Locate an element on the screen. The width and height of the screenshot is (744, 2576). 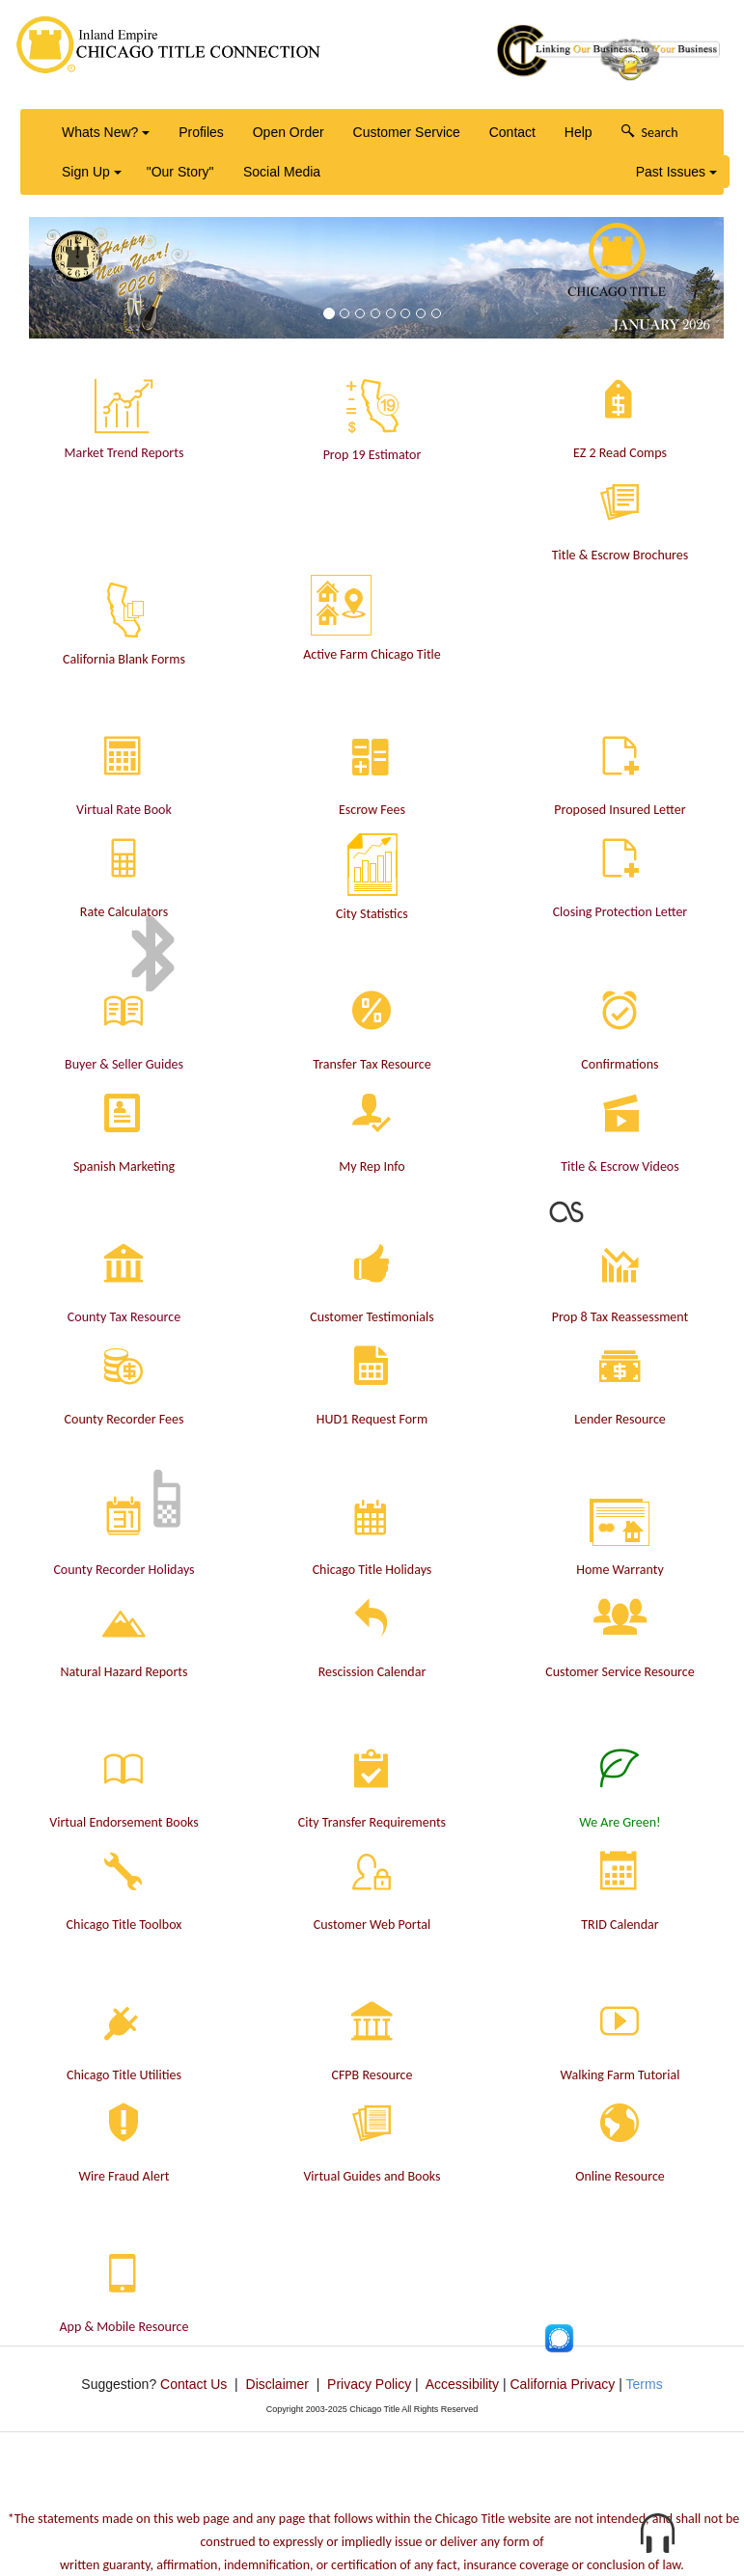
indicates bluetooth is currently active and connected is located at coordinates (155, 954).